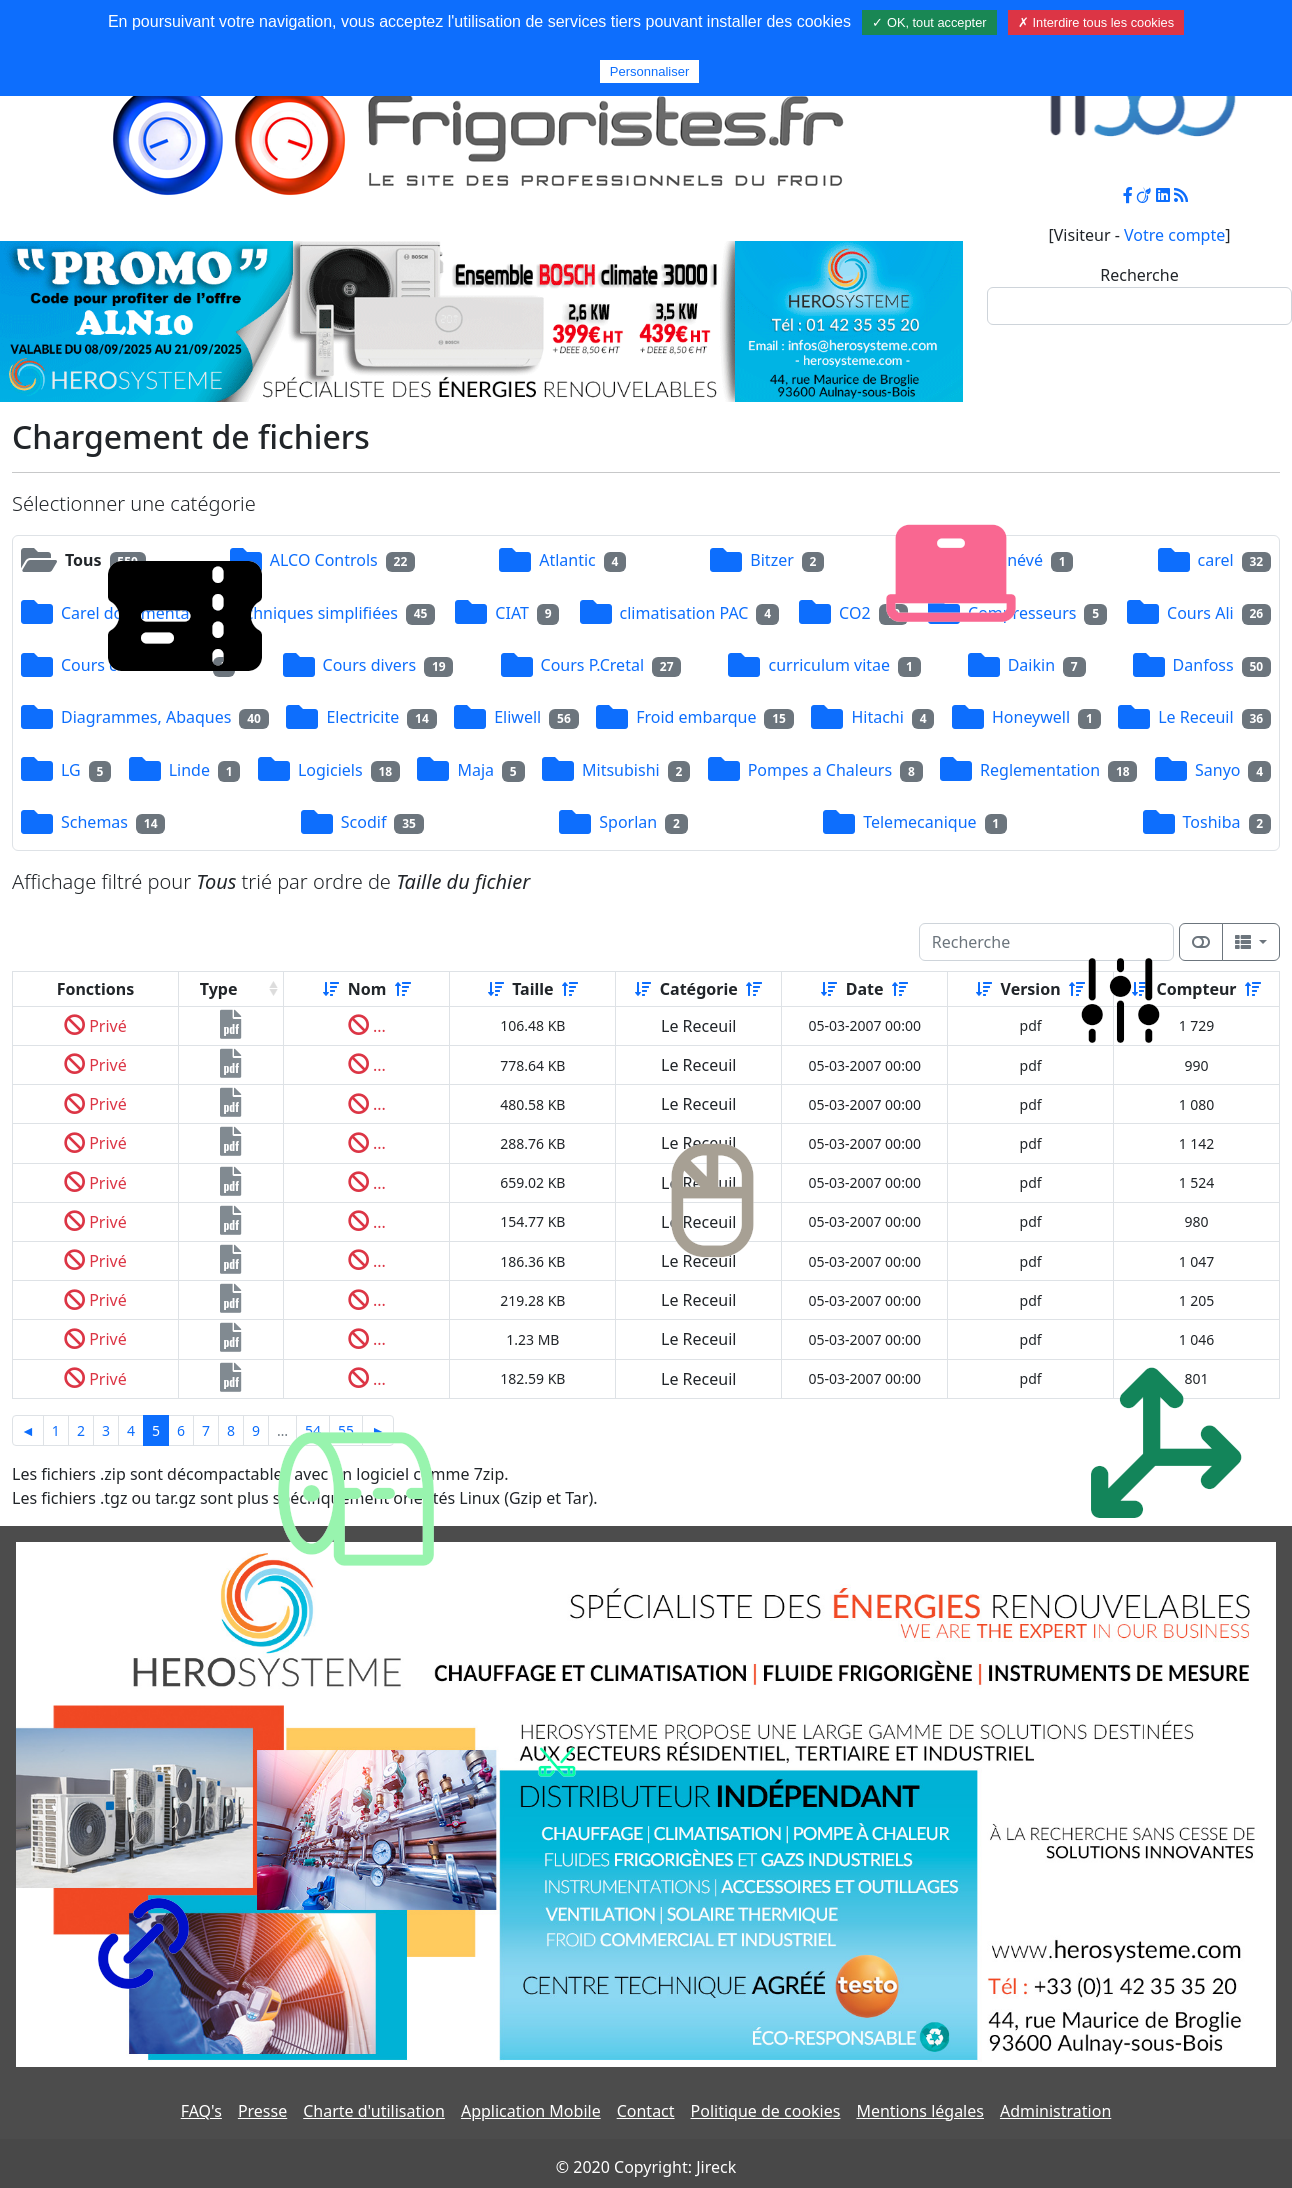 This screenshot has height=2188, width=1292. Describe the element at coordinates (185, 616) in the screenshot. I see `view your tickets or passes` at that location.